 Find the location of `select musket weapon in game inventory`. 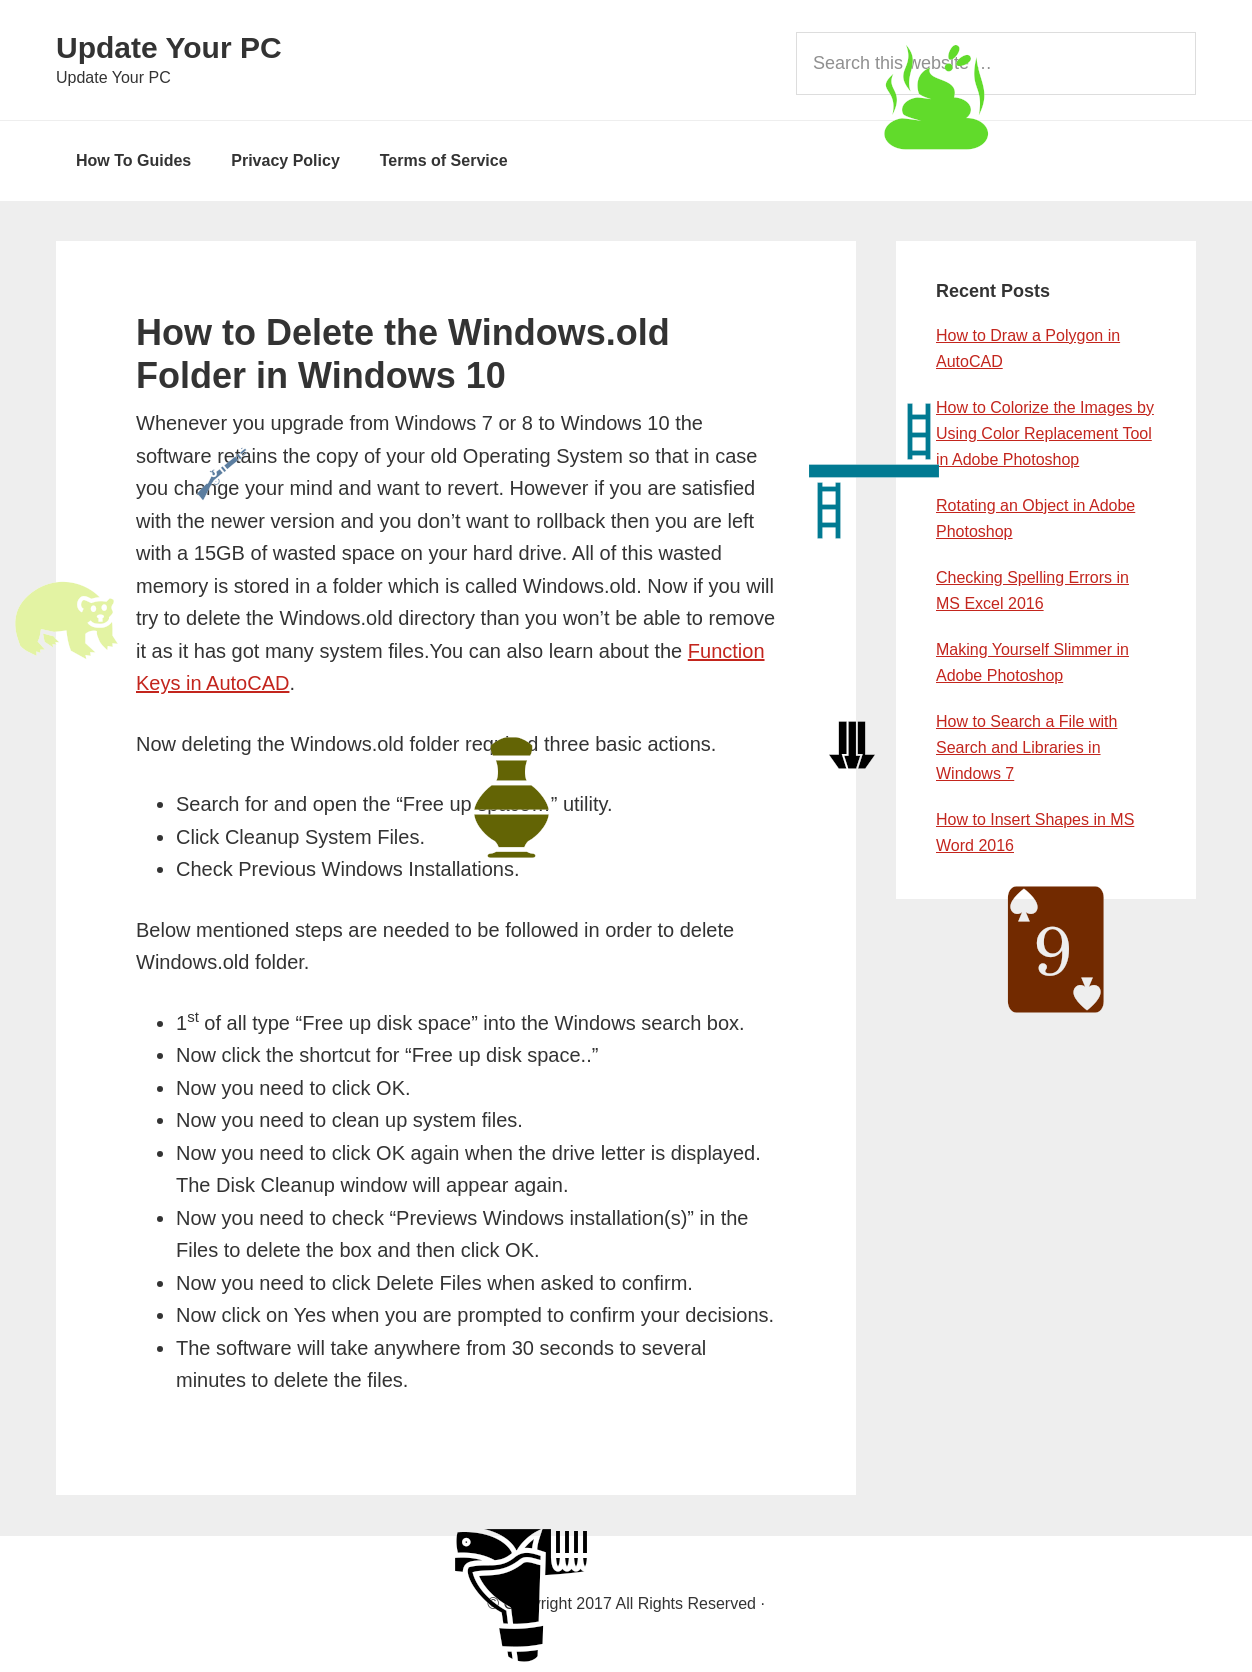

select musket weapon in game inventory is located at coordinates (222, 474).